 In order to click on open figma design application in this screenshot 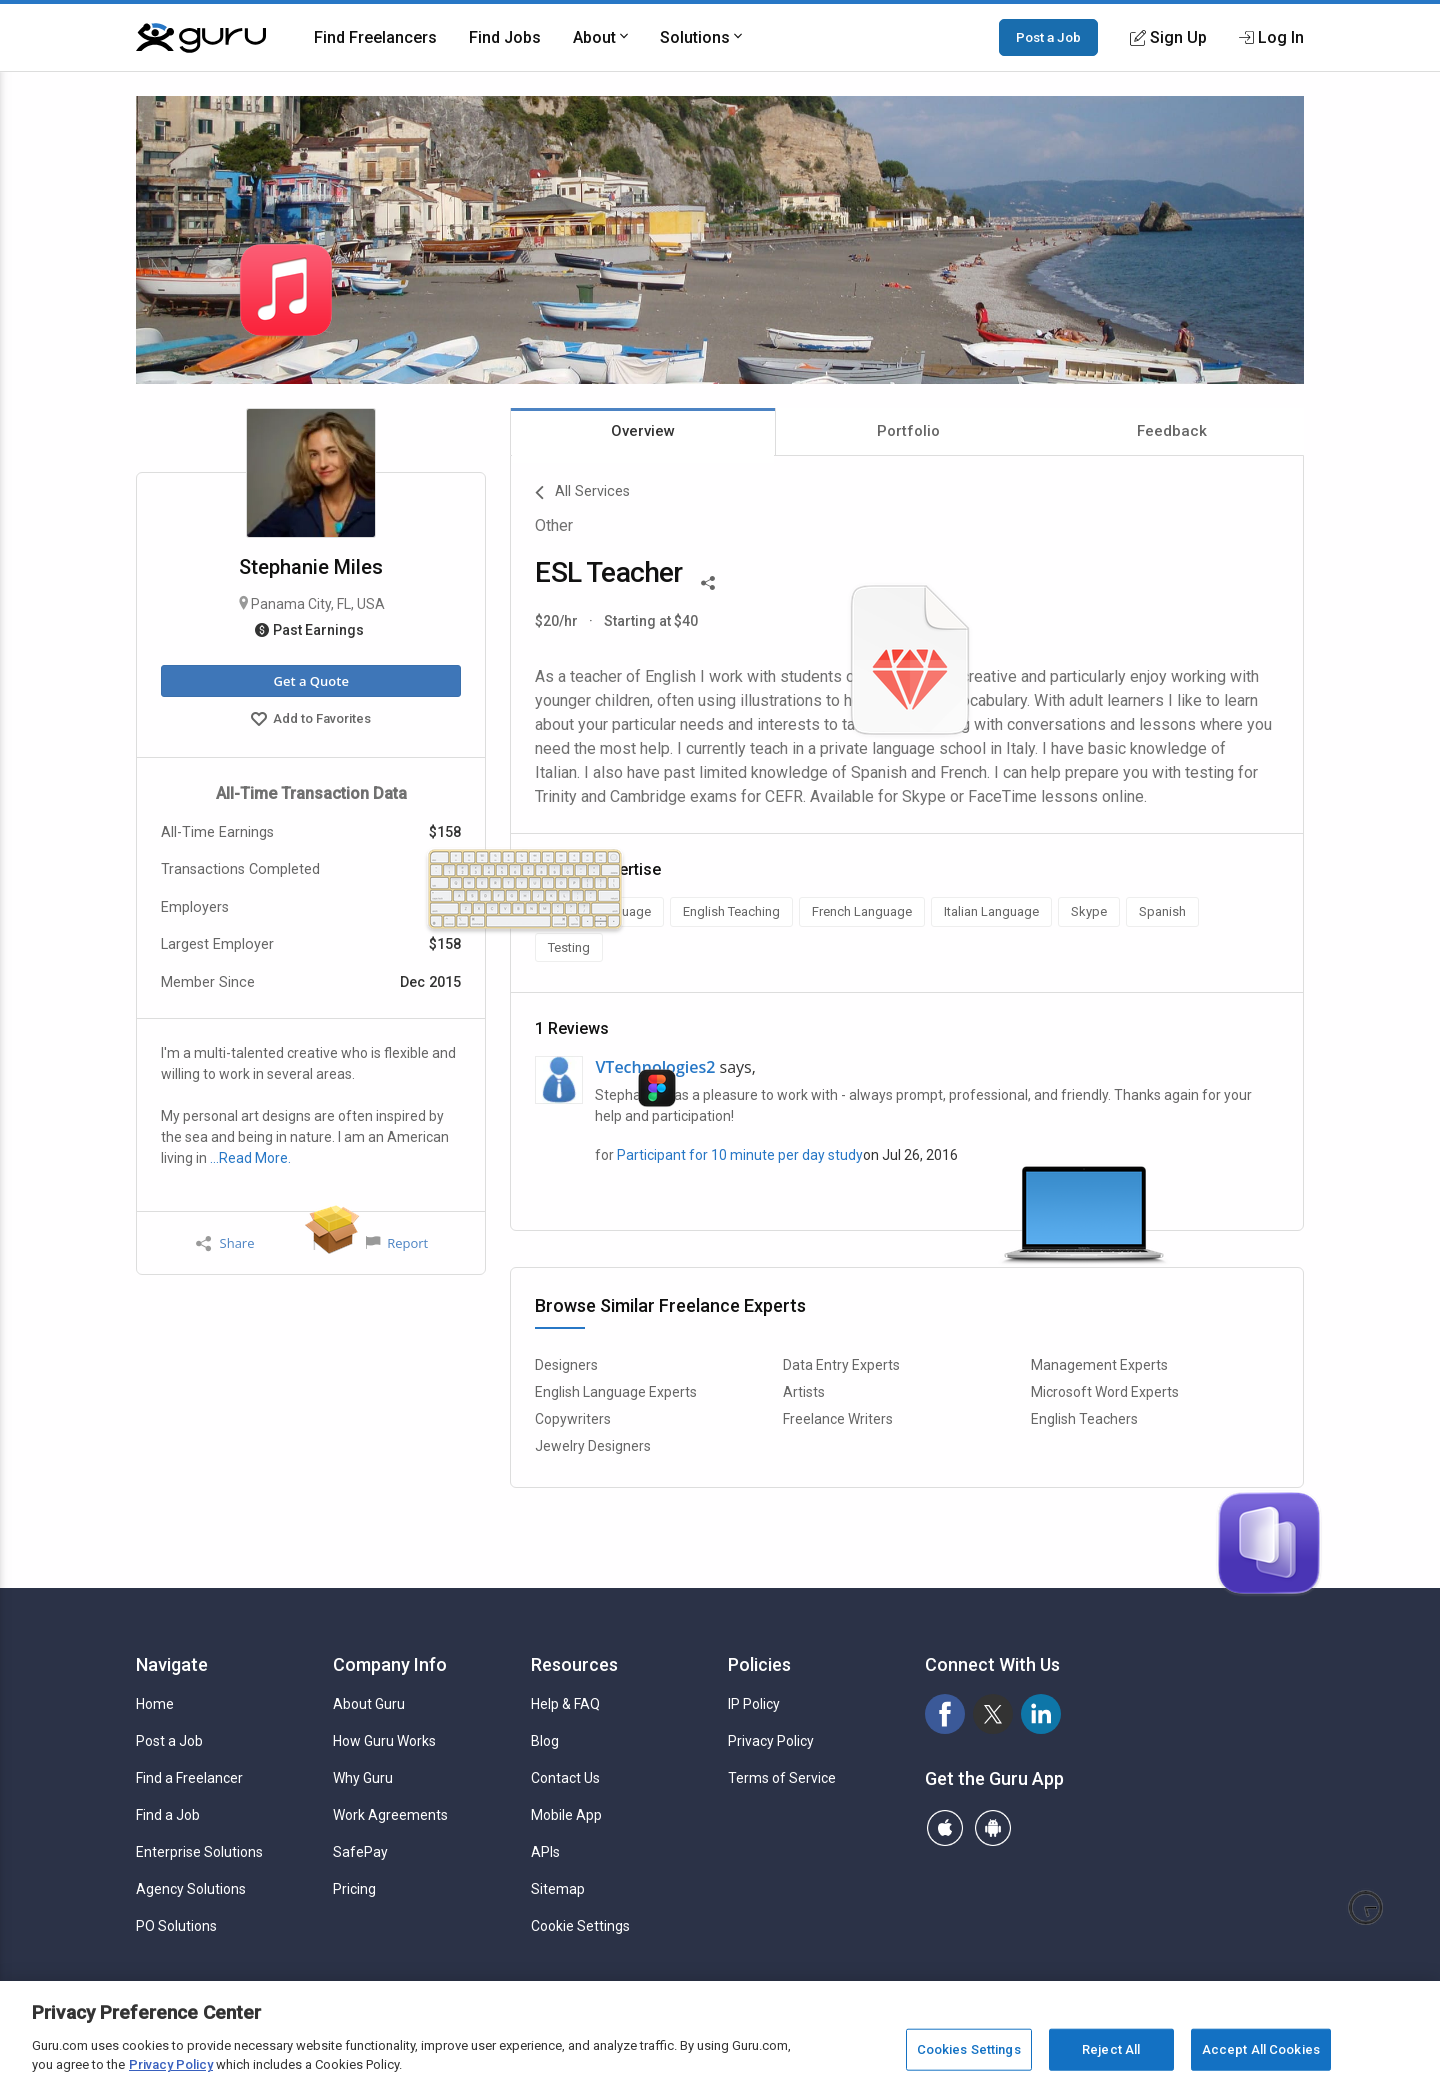, I will do `click(657, 1088)`.